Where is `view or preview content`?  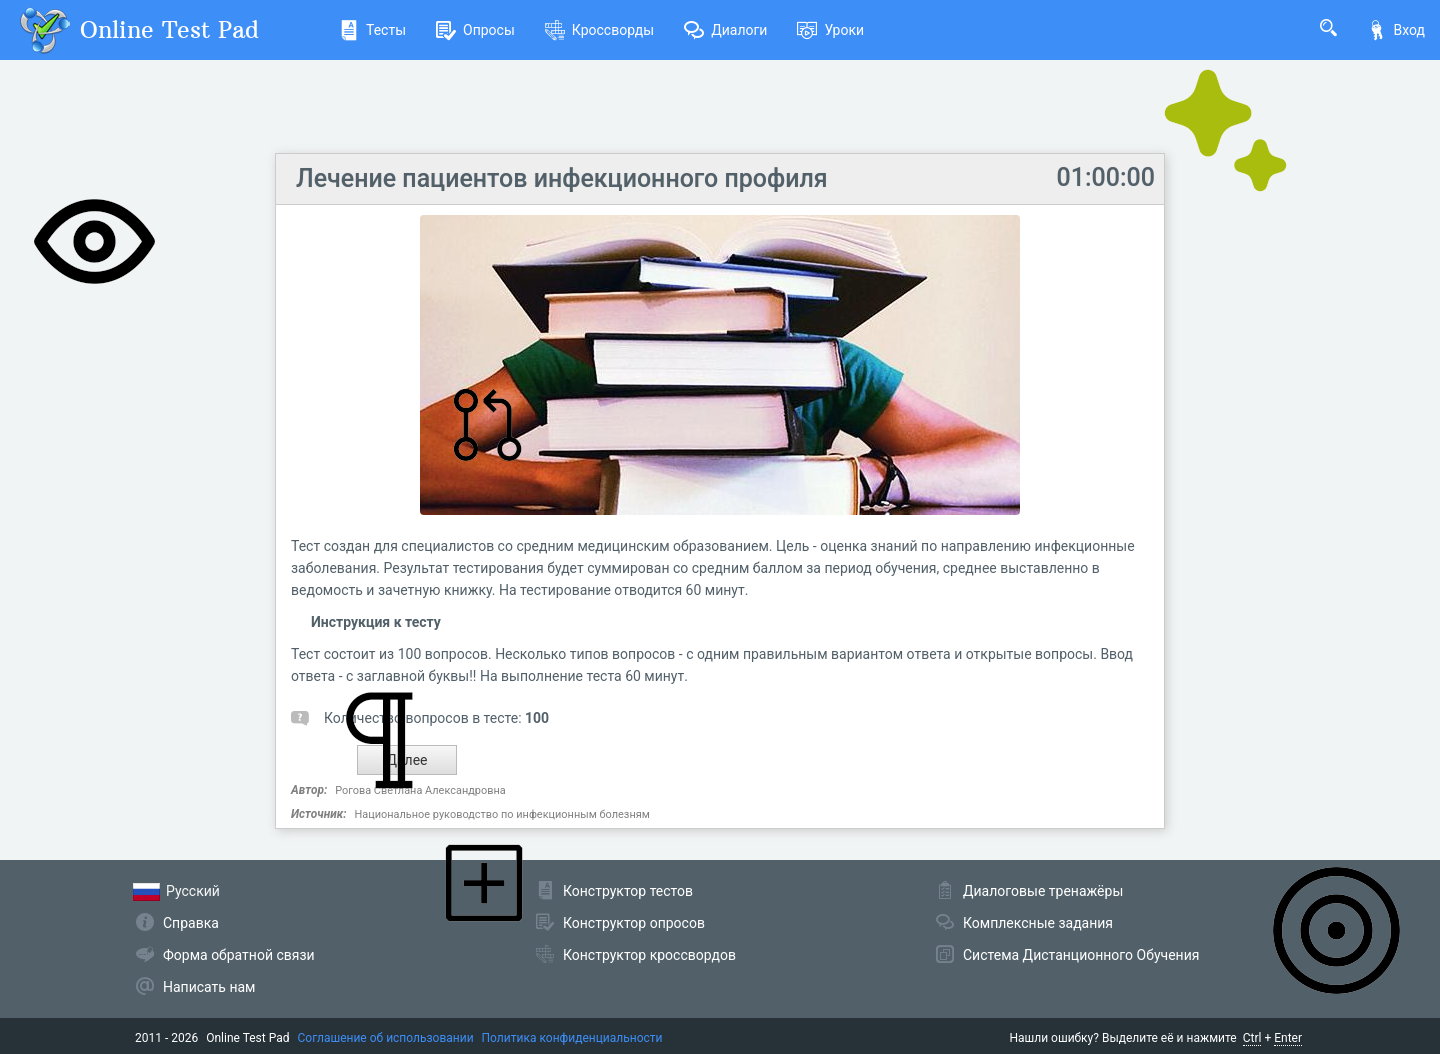 view or preview content is located at coordinates (94, 241).